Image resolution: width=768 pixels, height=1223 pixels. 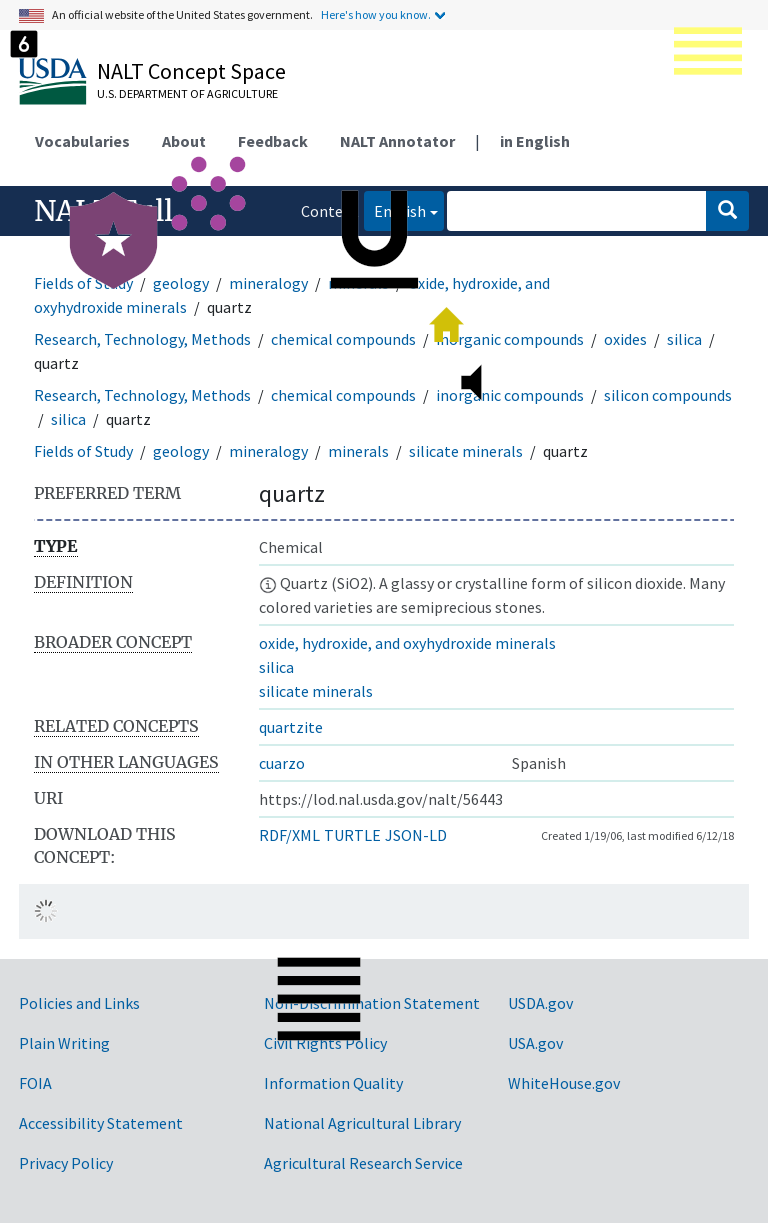 I want to click on justify text alignment, so click(x=319, y=999).